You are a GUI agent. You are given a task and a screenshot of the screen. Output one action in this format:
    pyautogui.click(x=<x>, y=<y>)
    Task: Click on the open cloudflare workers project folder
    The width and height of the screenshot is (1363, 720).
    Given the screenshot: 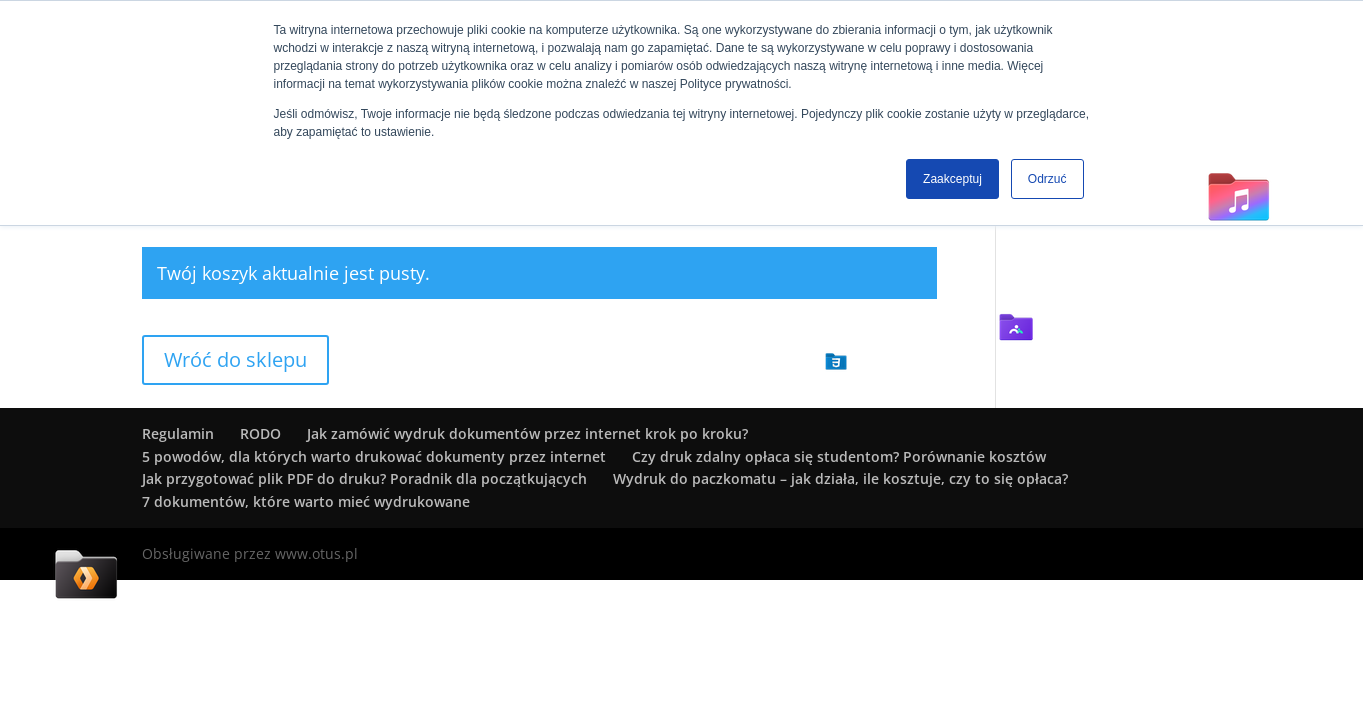 What is the action you would take?
    pyautogui.click(x=86, y=576)
    